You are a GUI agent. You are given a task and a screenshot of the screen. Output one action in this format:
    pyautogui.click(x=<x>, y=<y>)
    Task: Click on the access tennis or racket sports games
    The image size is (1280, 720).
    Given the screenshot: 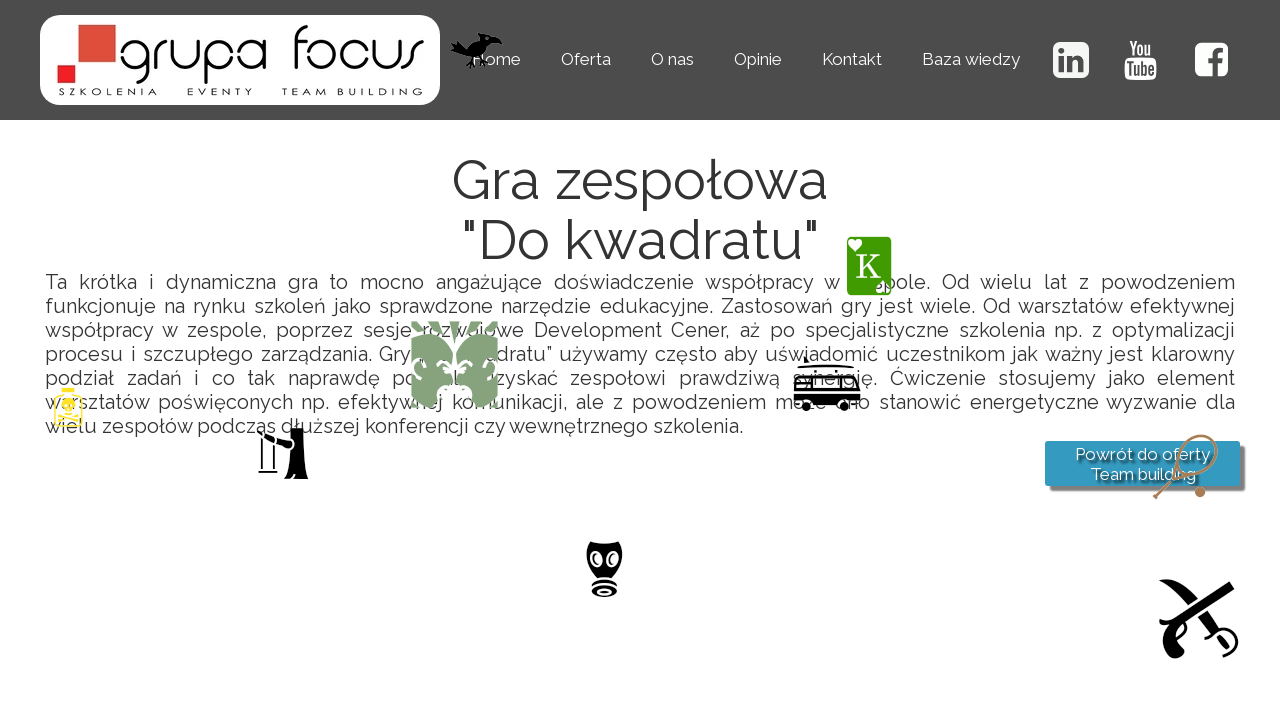 What is the action you would take?
    pyautogui.click(x=1185, y=467)
    